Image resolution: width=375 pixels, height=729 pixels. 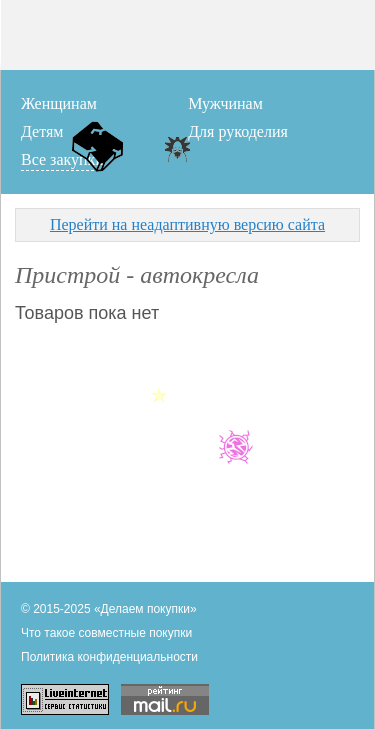 I want to click on view ancient artifacts or relics in inventory, so click(x=97, y=146).